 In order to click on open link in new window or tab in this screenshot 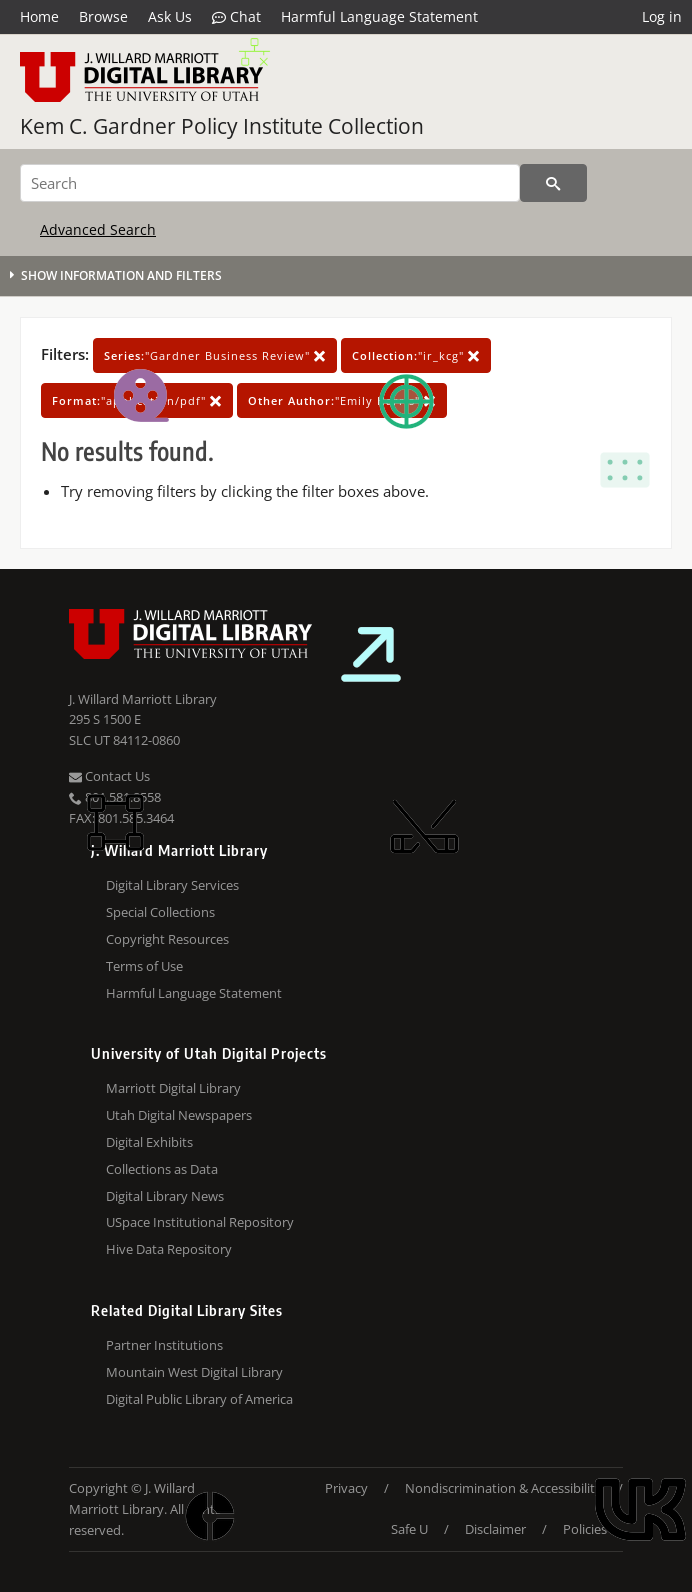, I will do `click(371, 652)`.